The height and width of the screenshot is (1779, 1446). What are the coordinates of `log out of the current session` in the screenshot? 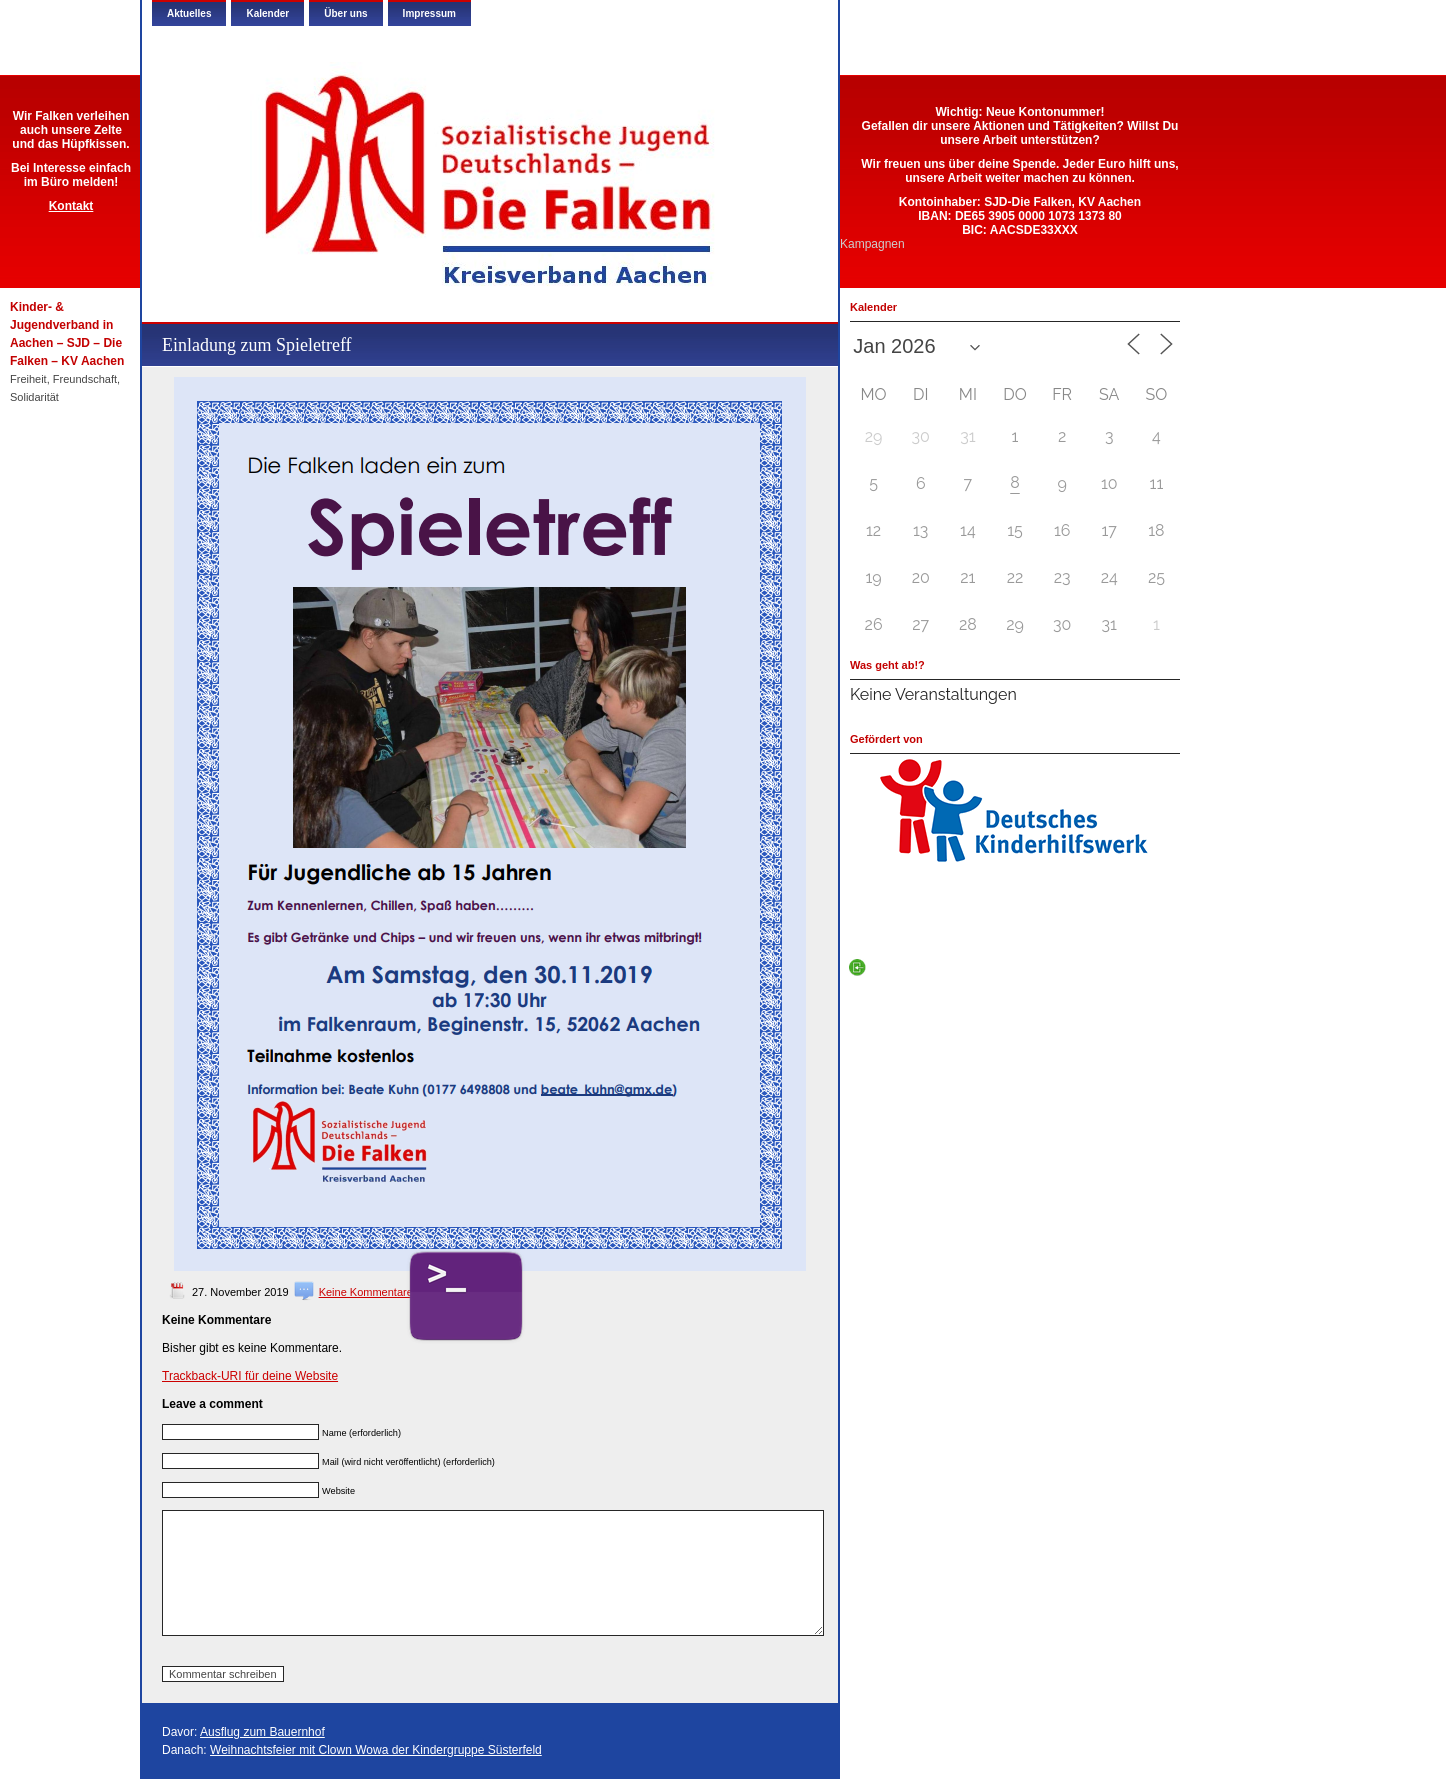 It's located at (857, 967).